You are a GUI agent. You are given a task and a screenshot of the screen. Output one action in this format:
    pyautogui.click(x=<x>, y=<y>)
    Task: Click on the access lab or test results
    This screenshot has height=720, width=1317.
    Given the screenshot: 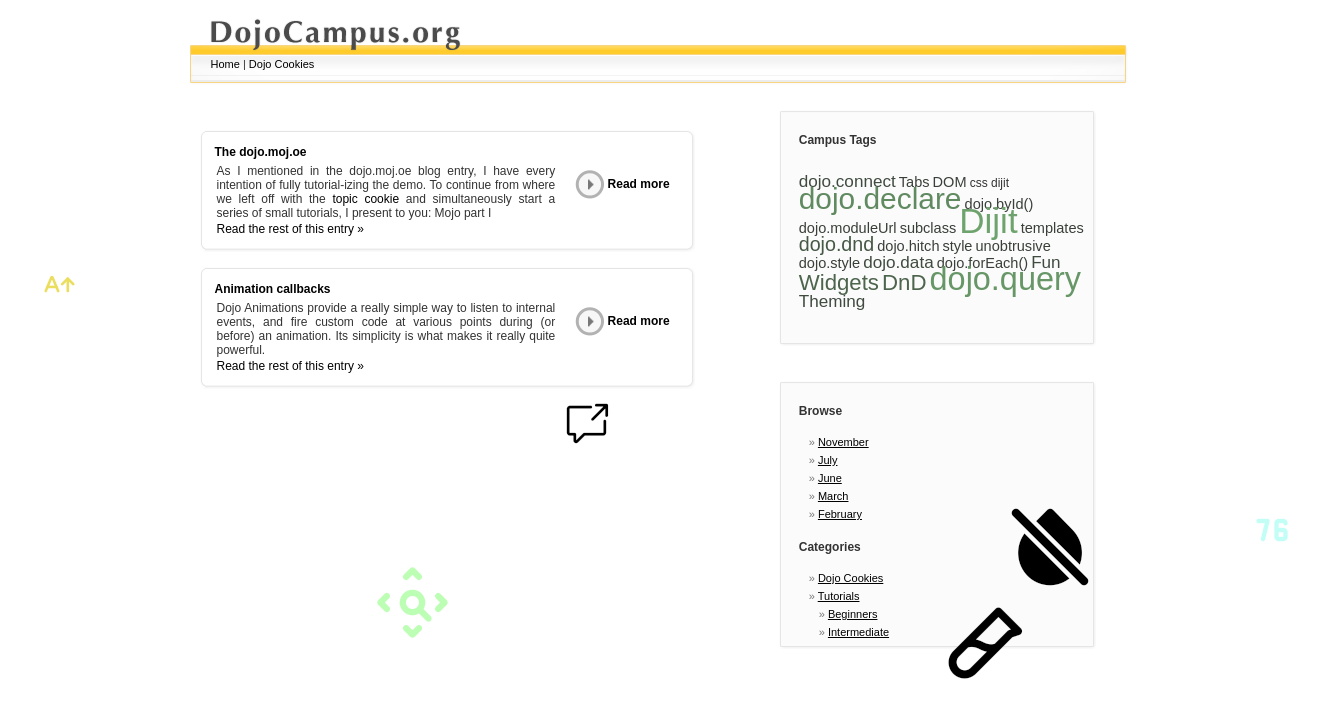 What is the action you would take?
    pyautogui.click(x=984, y=643)
    